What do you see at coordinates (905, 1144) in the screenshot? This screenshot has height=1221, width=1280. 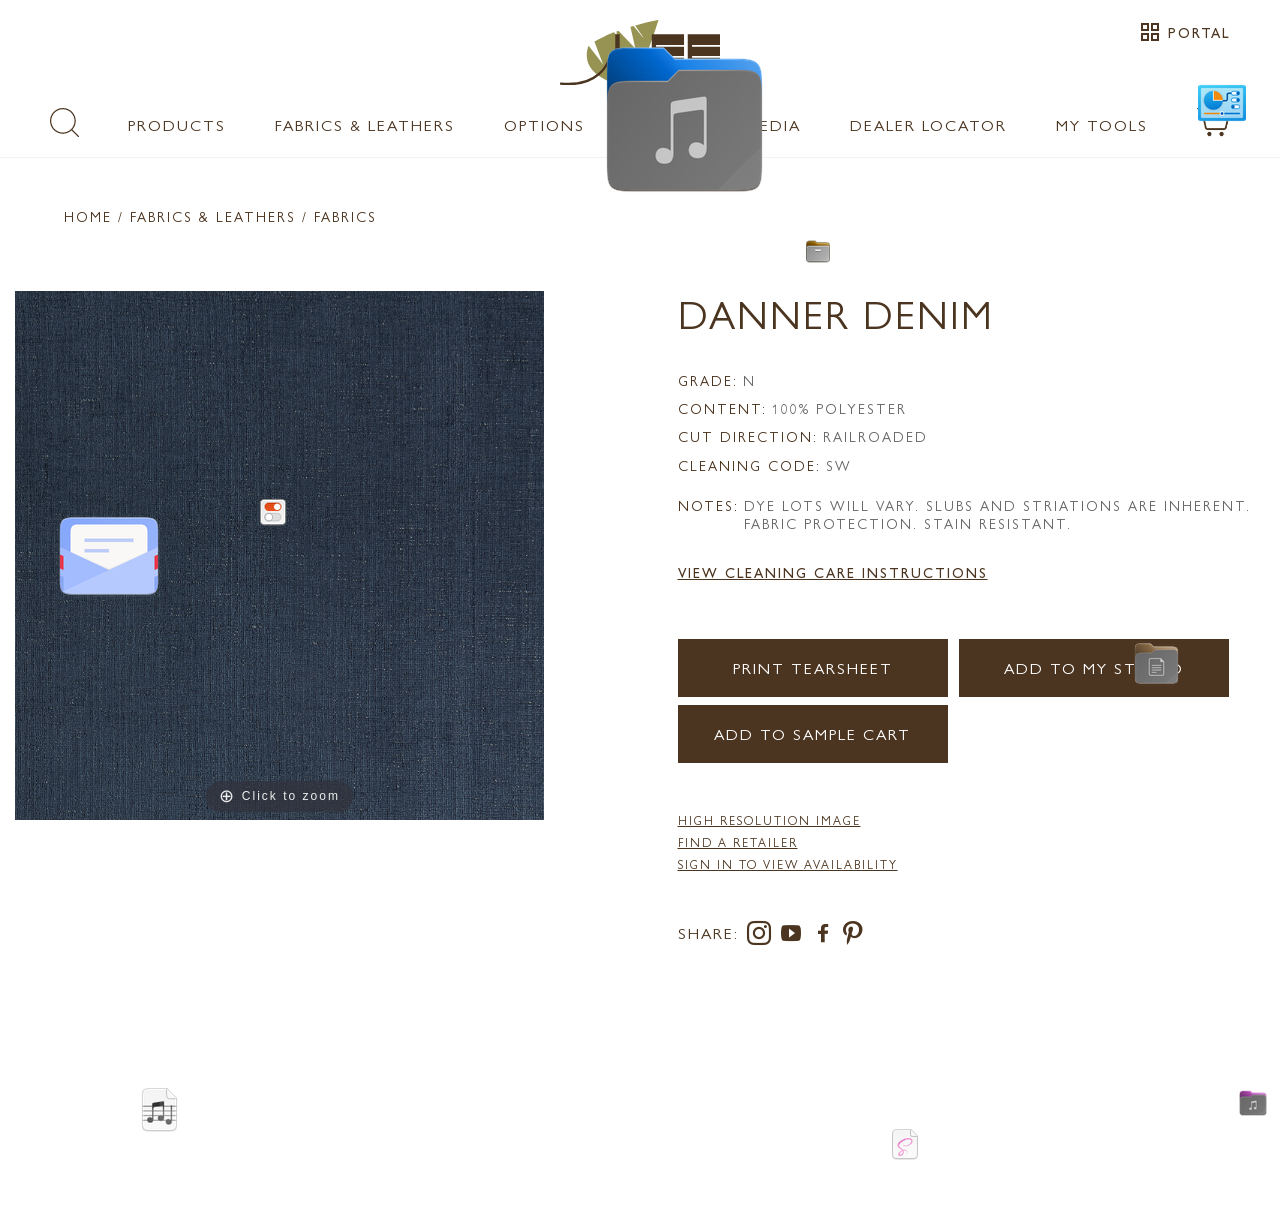 I see `indicates a sass stylesheet file` at bounding box center [905, 1144].